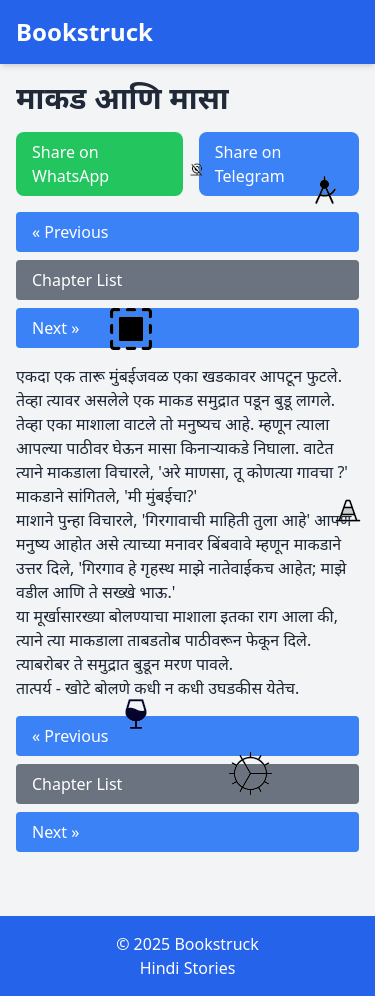 The height and width of the screenshot is (996, 375). I want to click on browse wine or beverage options, so click(136, 713).